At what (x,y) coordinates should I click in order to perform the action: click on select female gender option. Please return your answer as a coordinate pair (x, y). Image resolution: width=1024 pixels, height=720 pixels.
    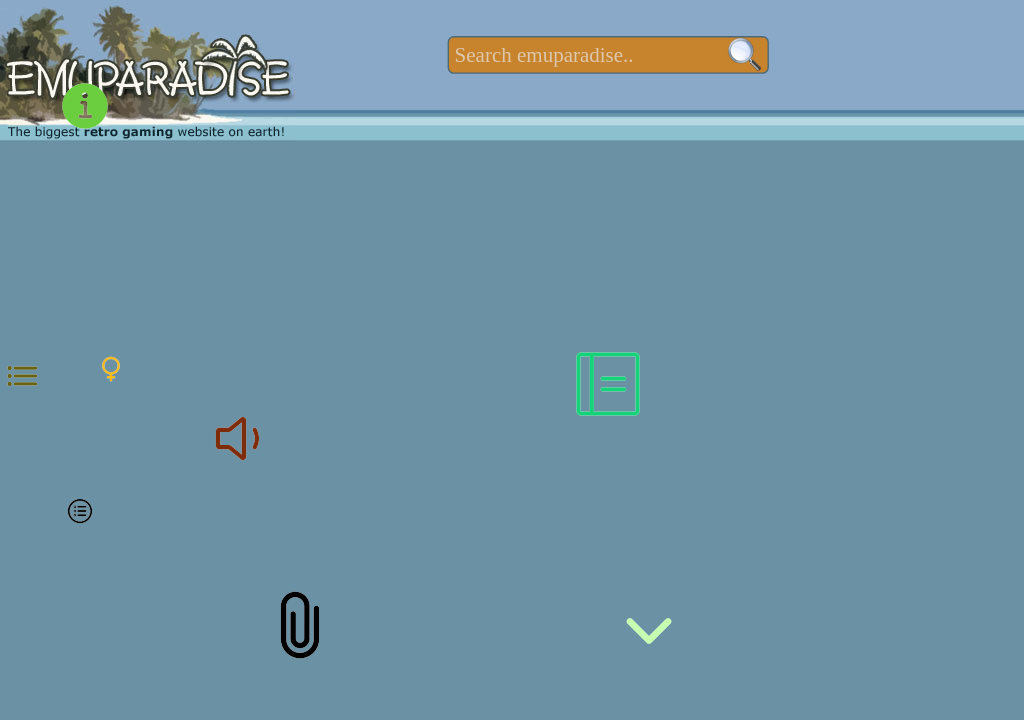
    Looking at the image, I should click on (111, 369).